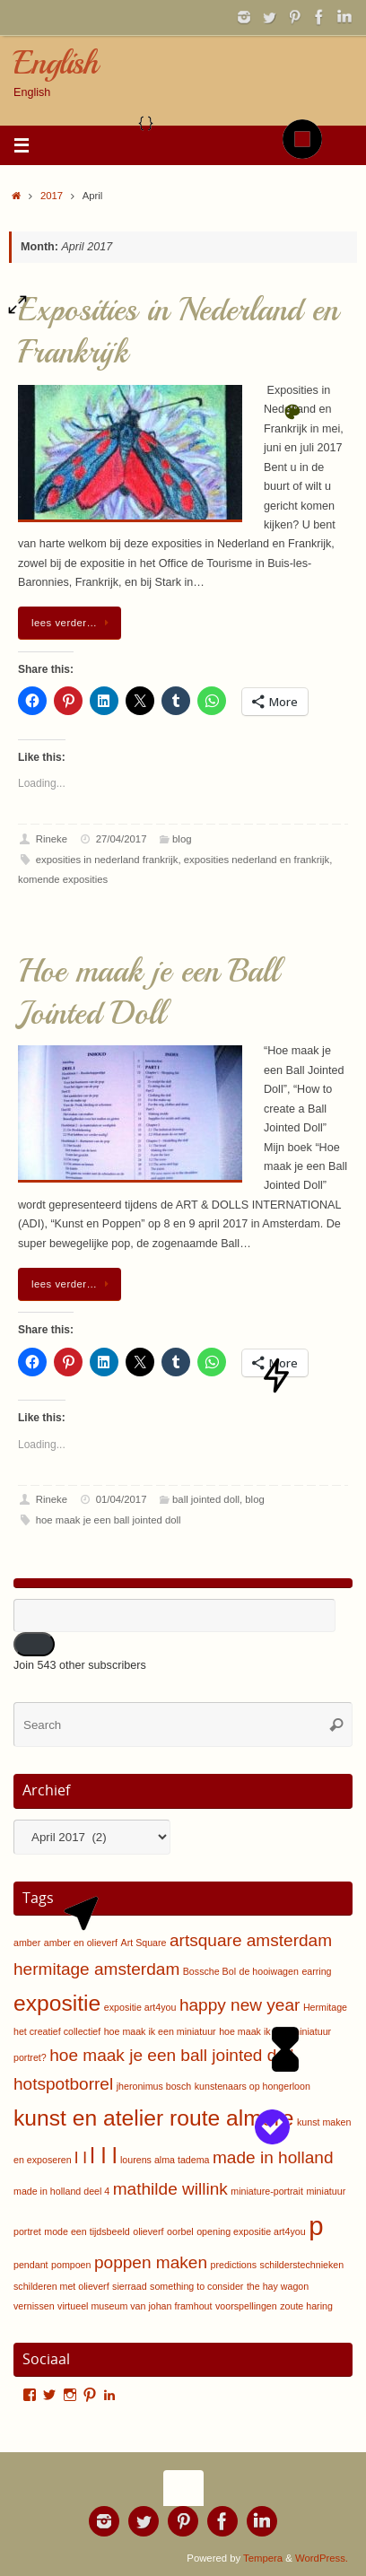  What do you see at coordinates (145, 123) in the screenshot?
I see `indicates a namespace or module in code` at bounding box center [145, 123].